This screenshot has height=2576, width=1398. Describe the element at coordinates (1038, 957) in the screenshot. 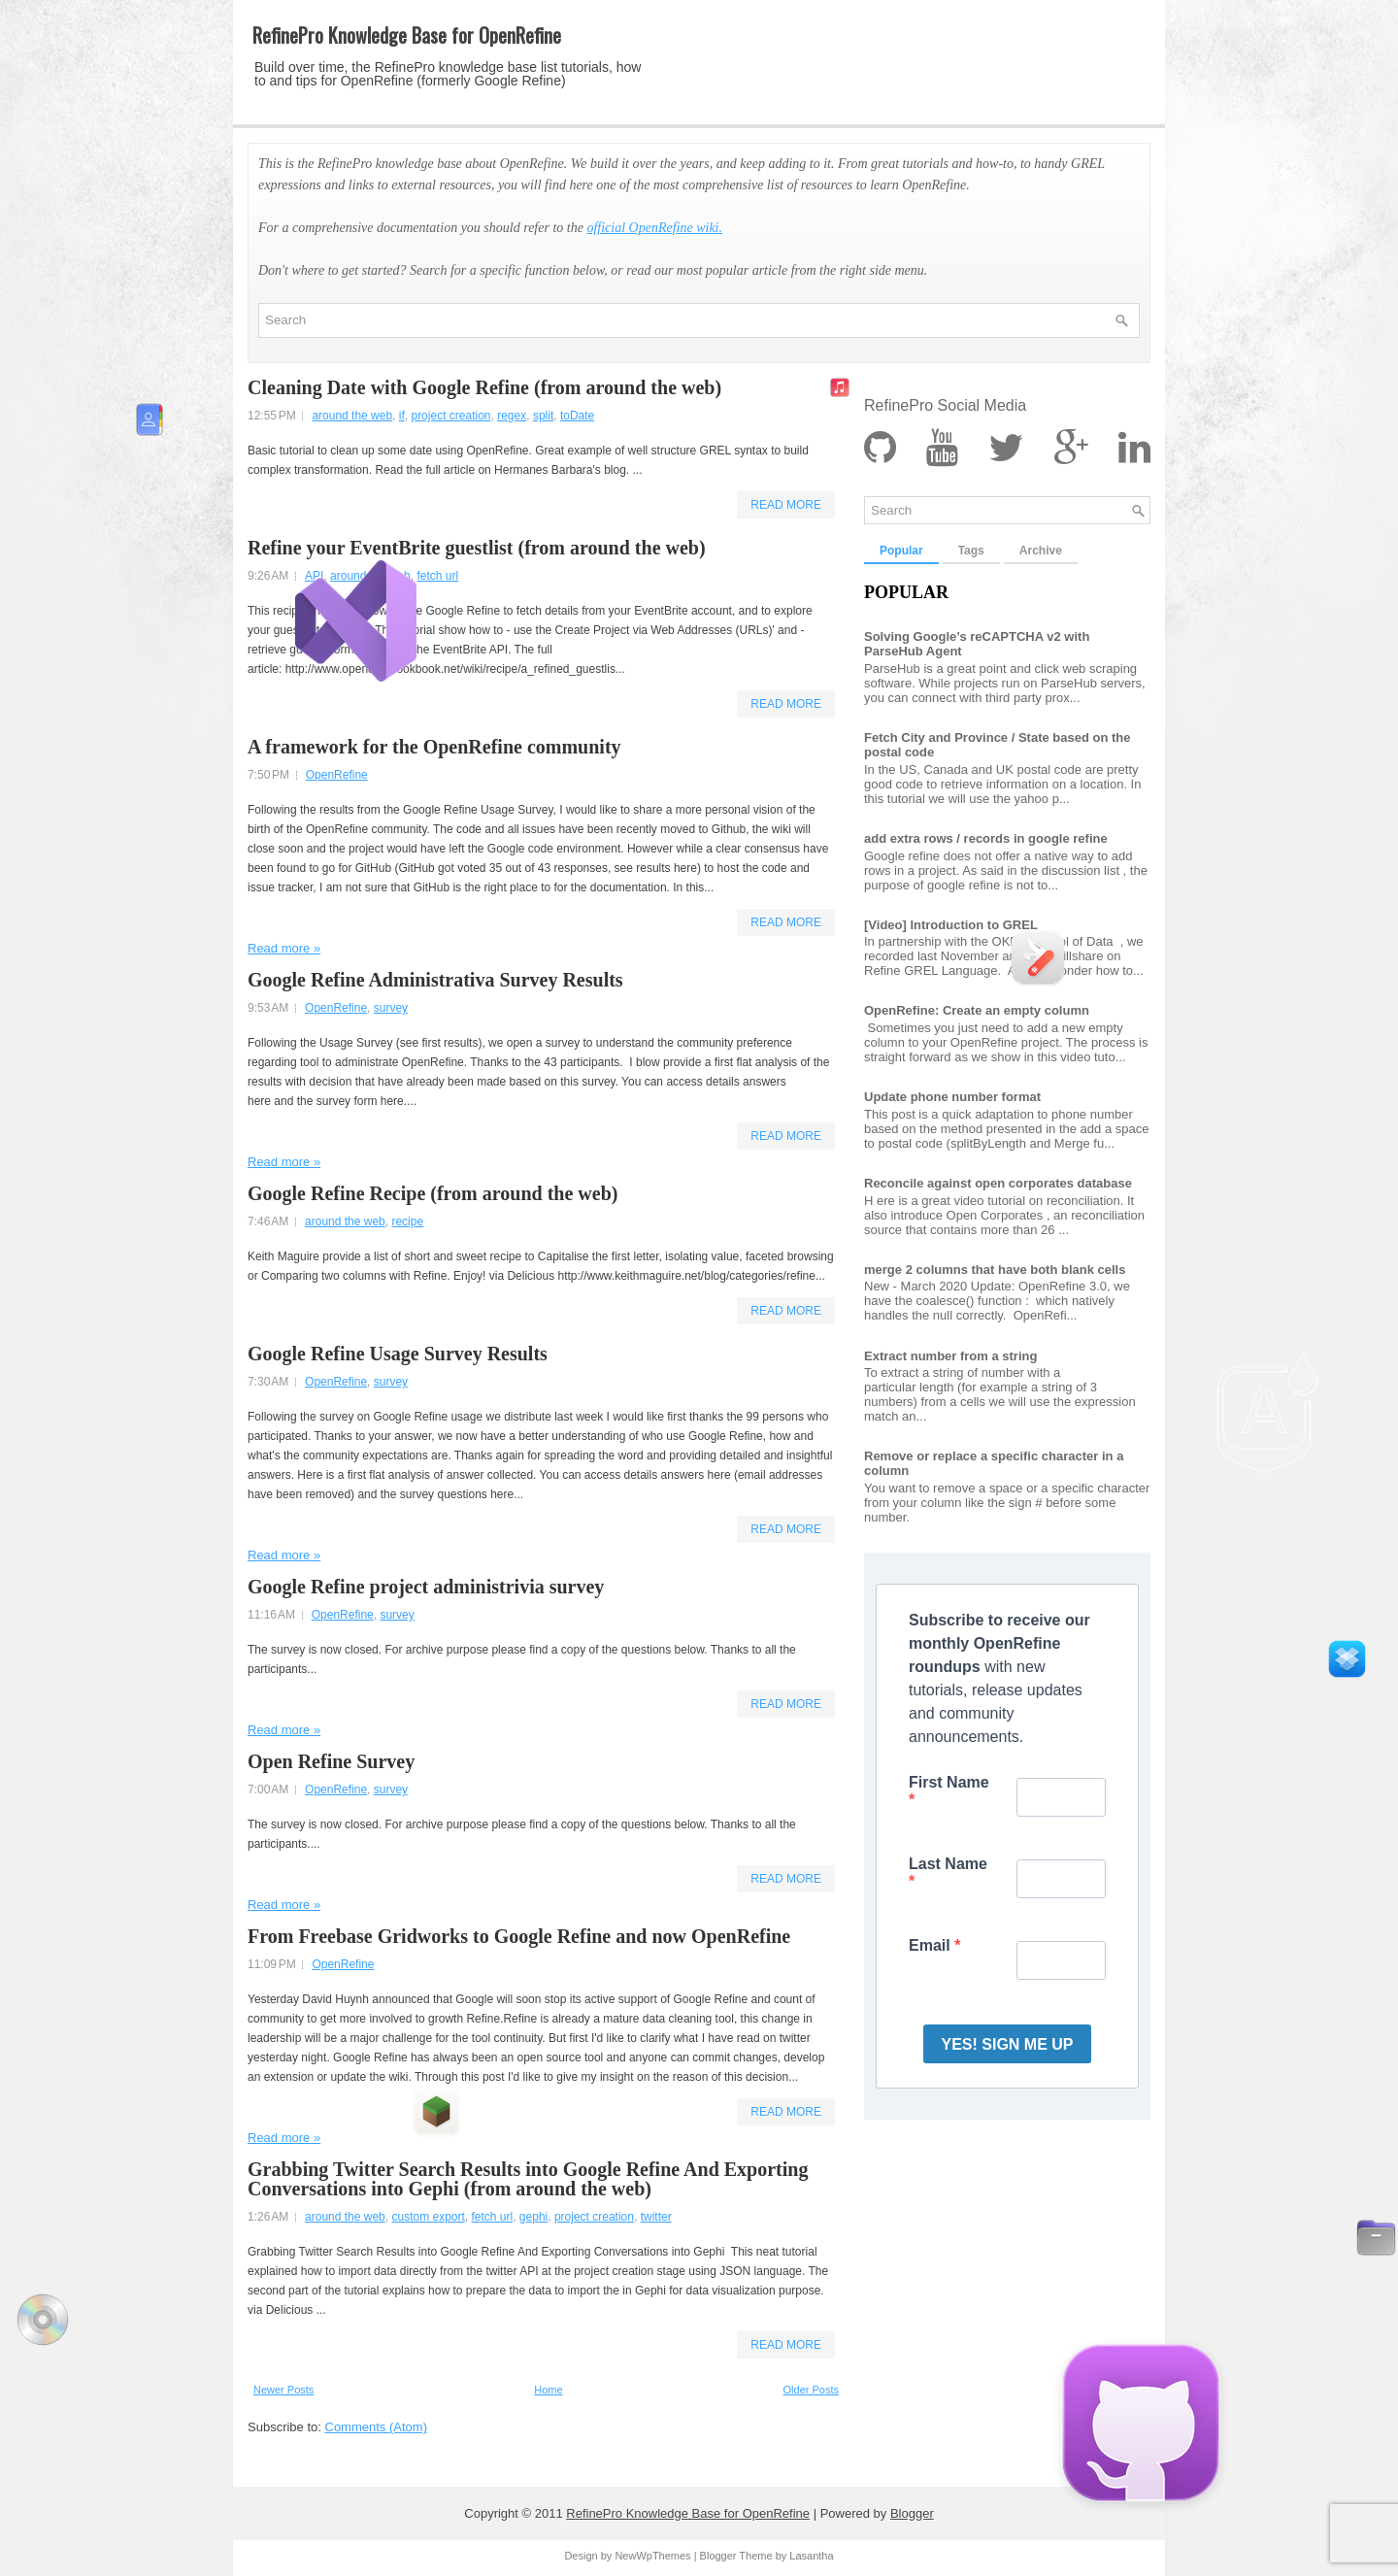

I see `open textpieces app for text manipulation tools` at that location.